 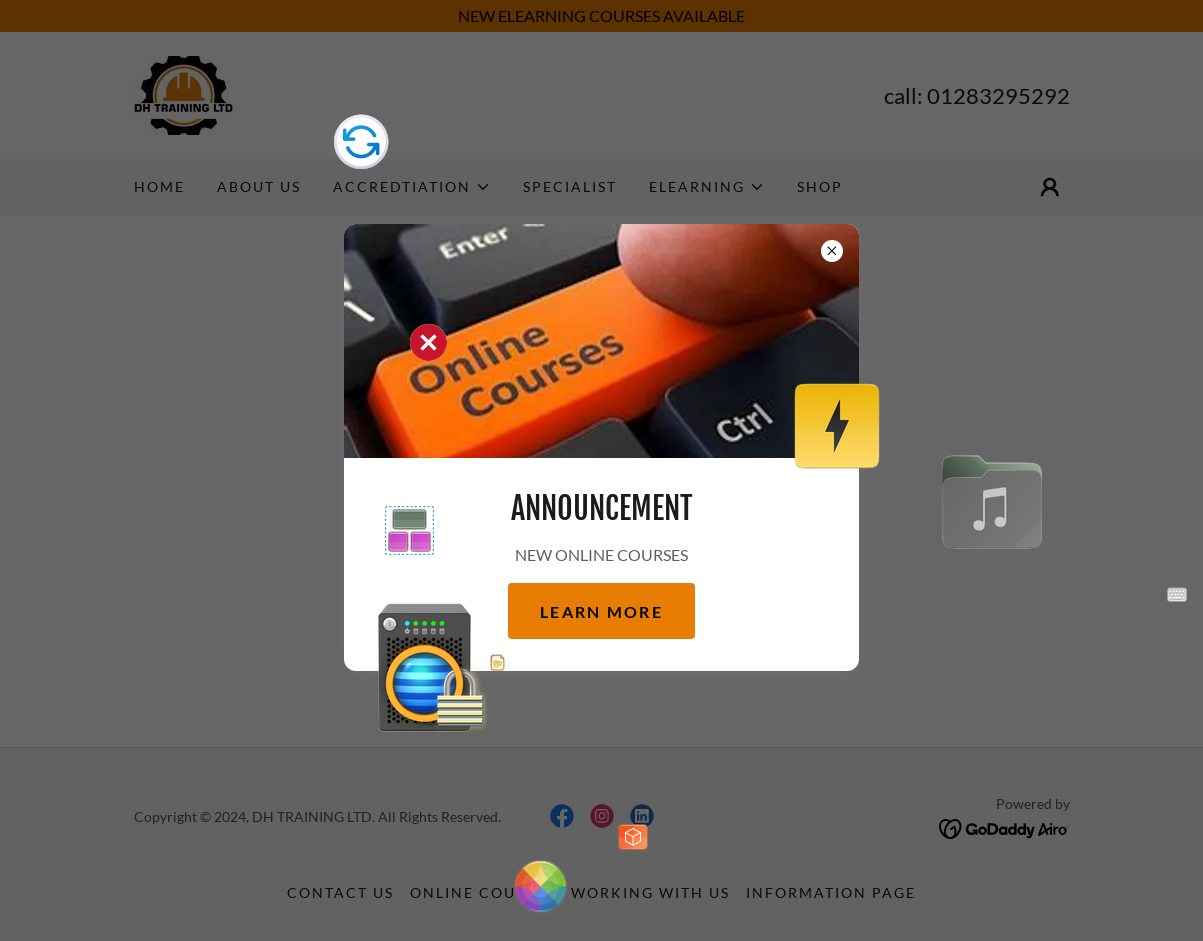 I want to click on stop or cancel the current action, so click(x=428, y=342).